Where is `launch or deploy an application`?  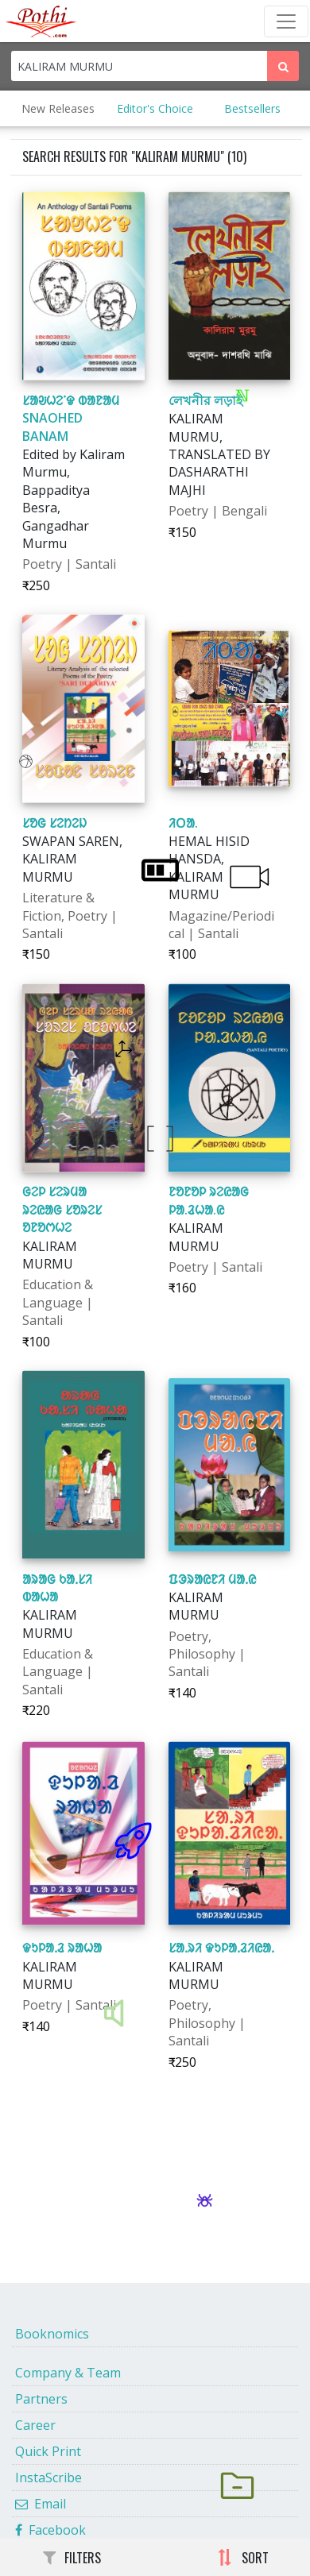
launch or deploy an application is located at coordinates (133, 1840).